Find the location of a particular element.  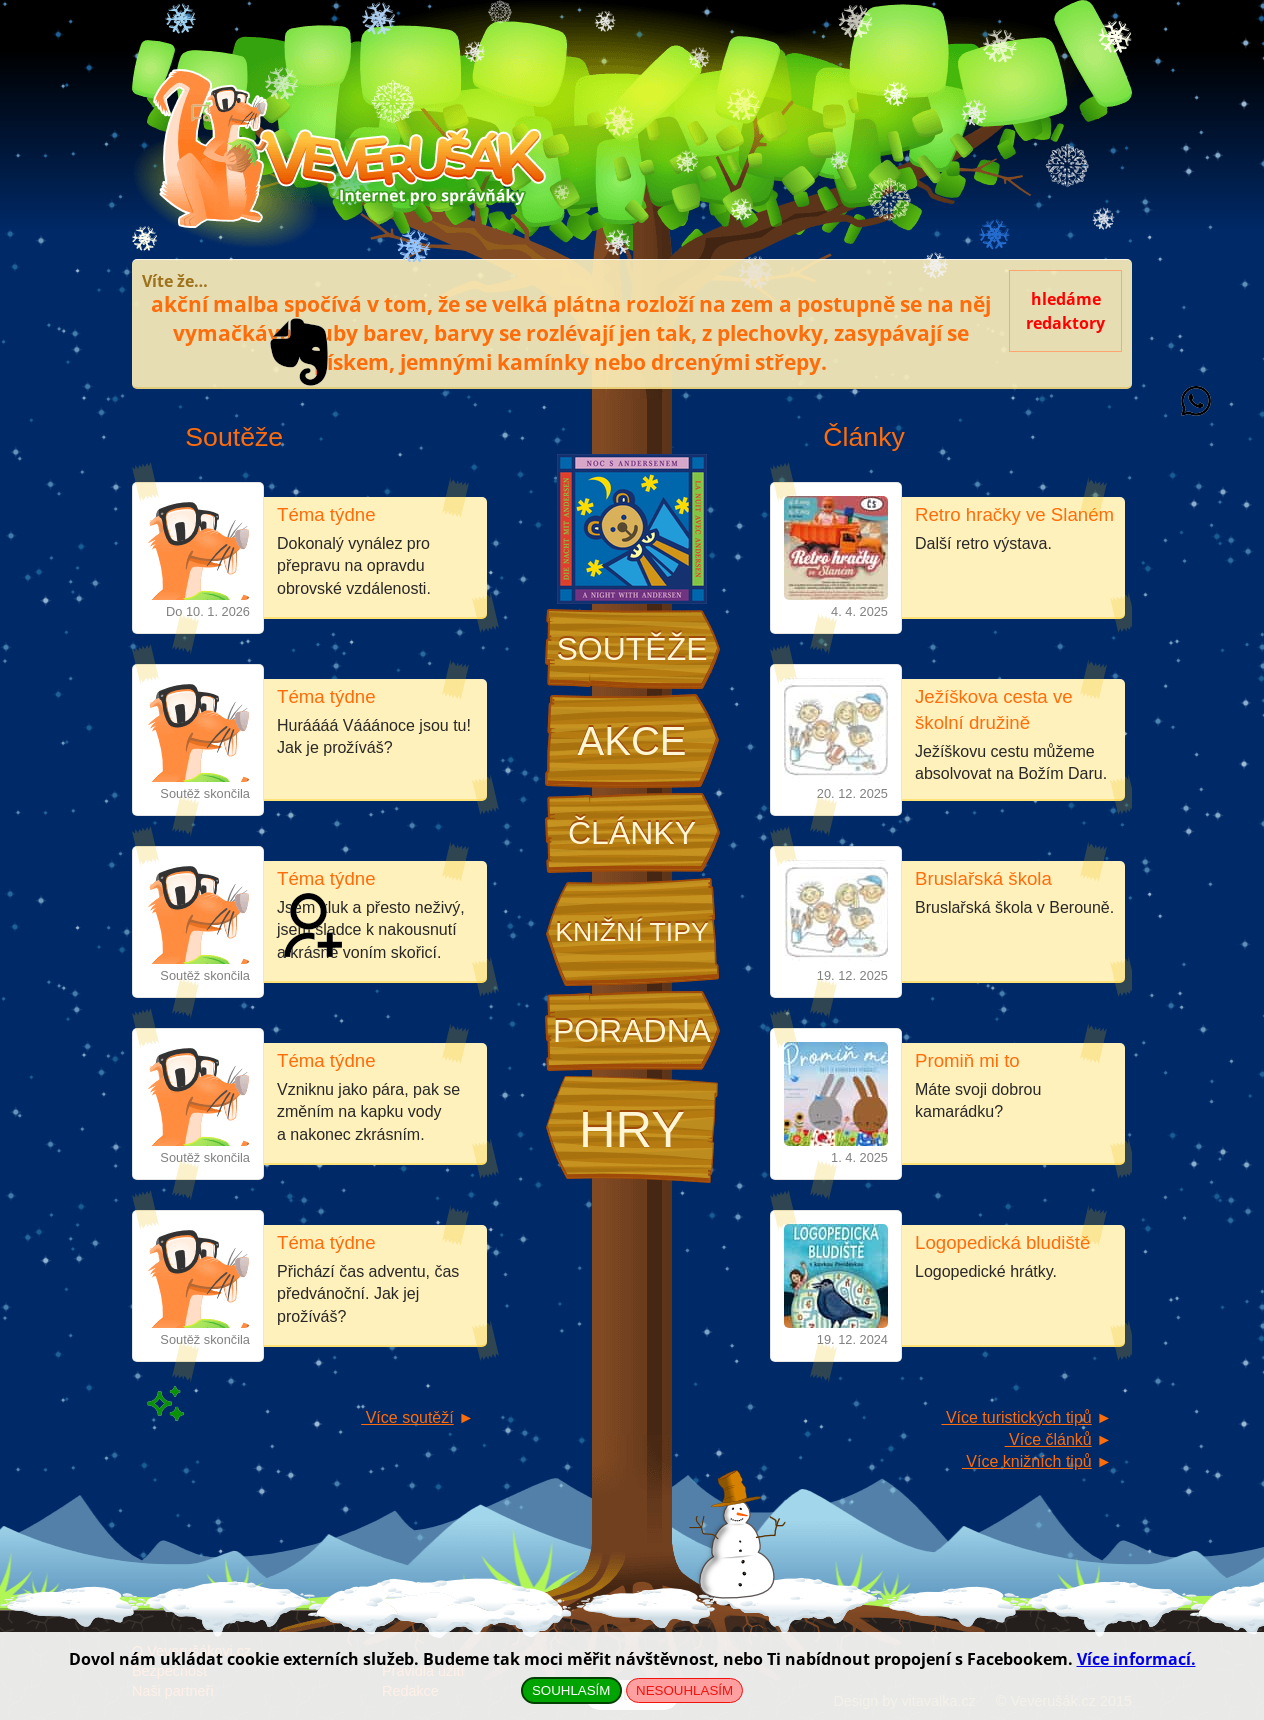

indicates AI-generated or enhanced content is located at coordinates (166, 1403).